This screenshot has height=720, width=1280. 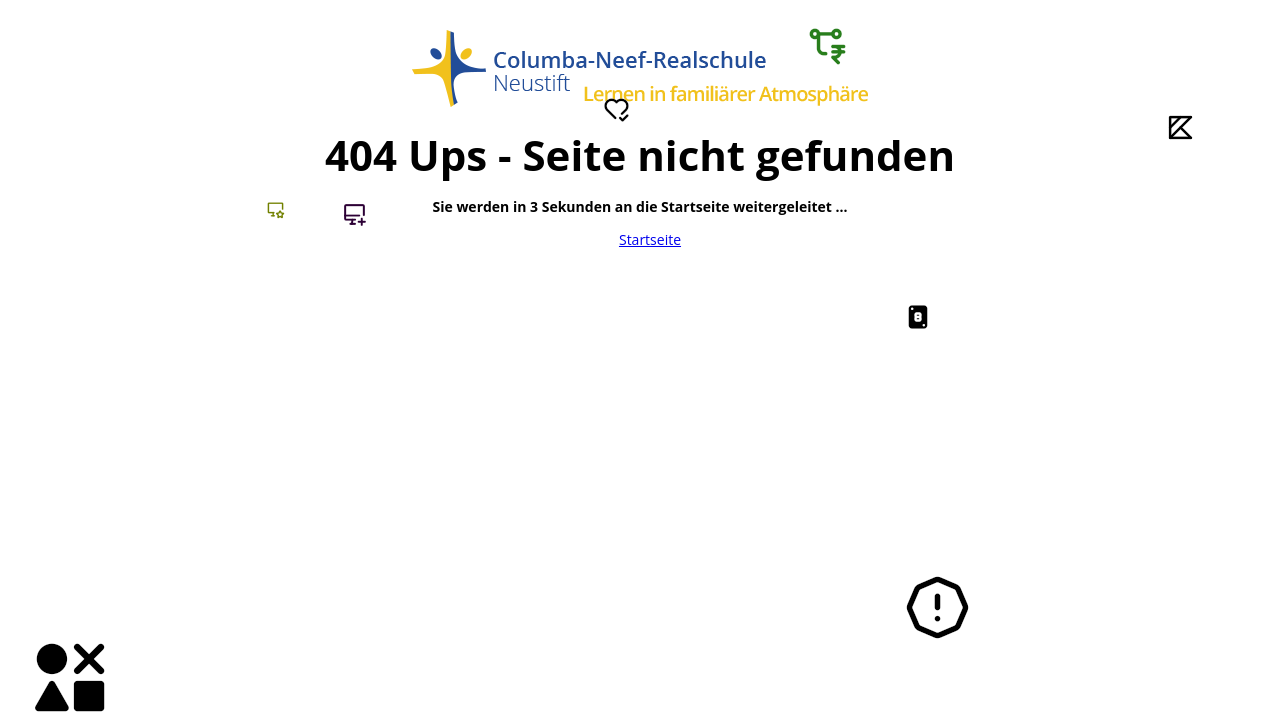 What do you see at coordinates (918, 317) in the screenshot?
I see `play the 8 card in a card game` at bounding box center [918, 317].